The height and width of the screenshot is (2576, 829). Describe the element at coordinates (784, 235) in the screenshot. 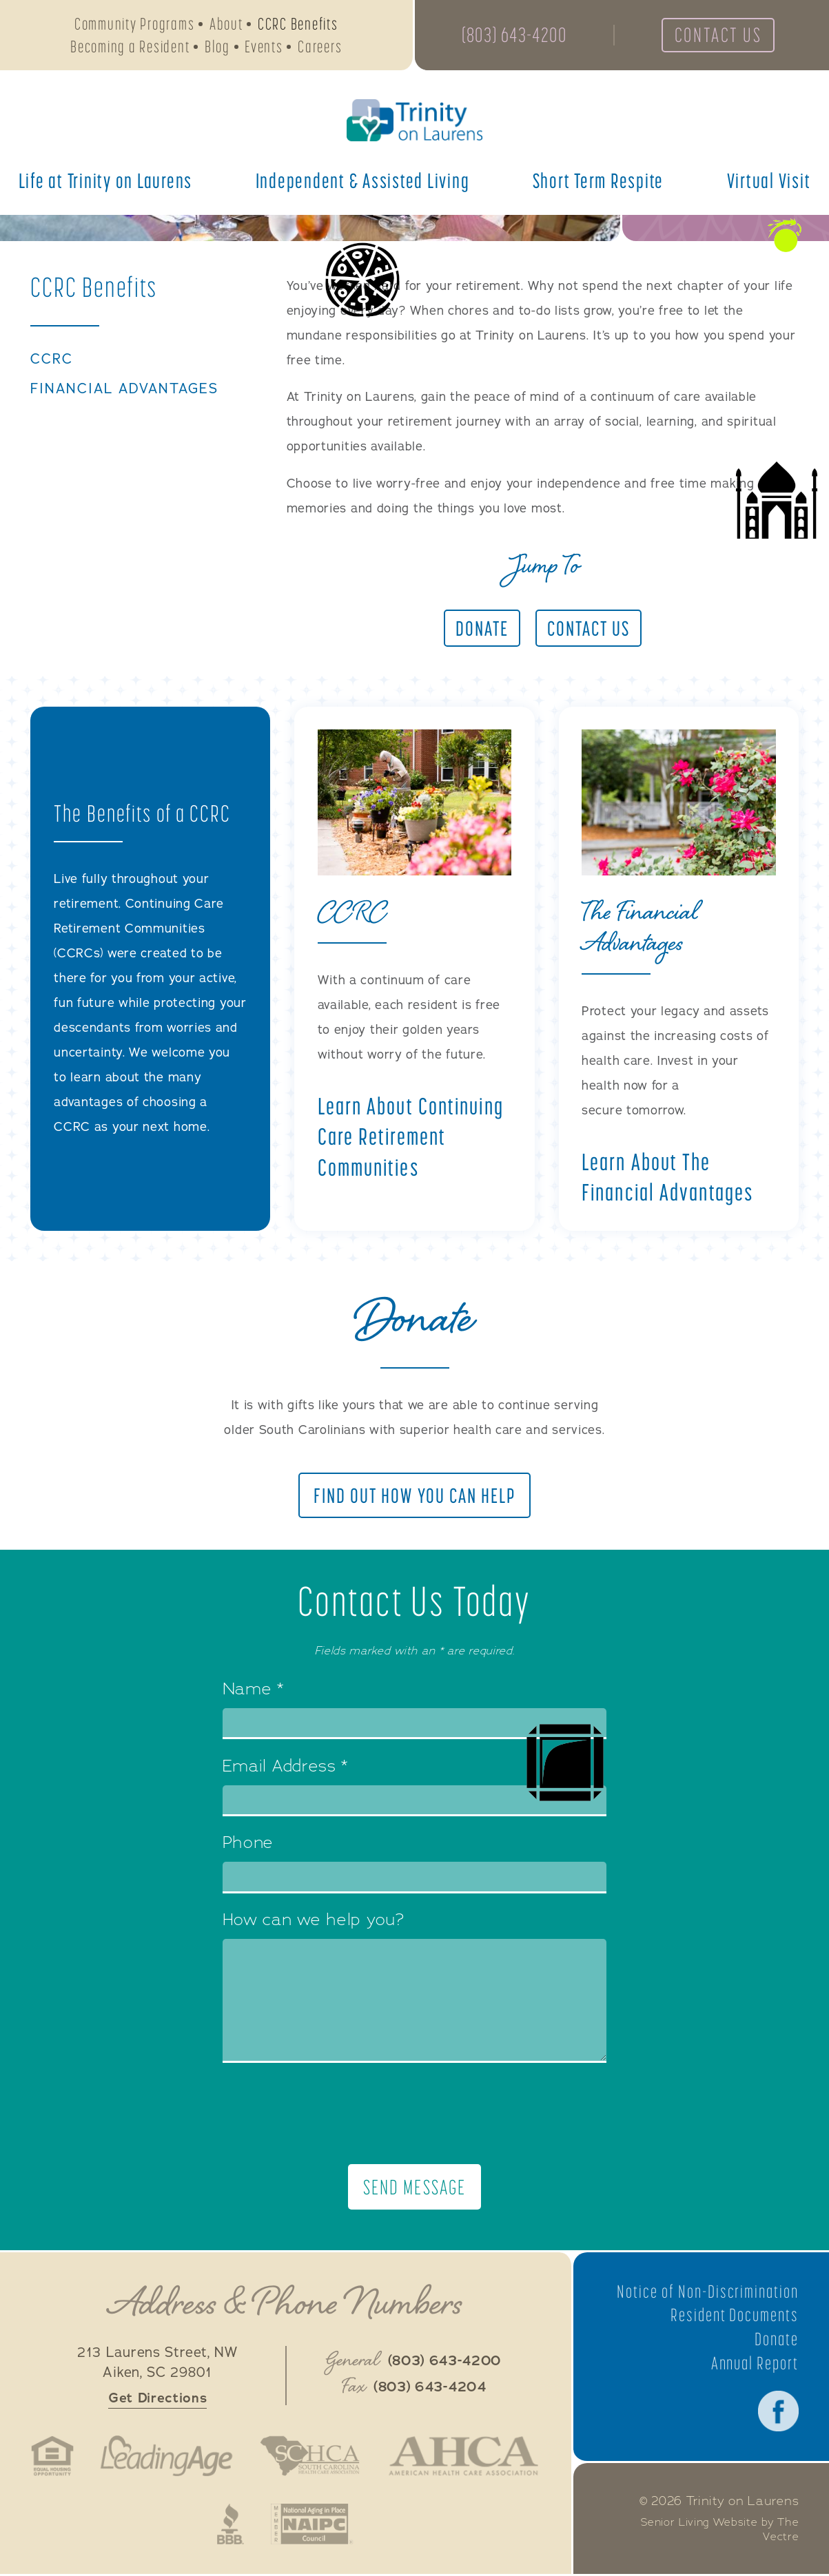

I see `activate a bomb or explosive item in-game` at that location.